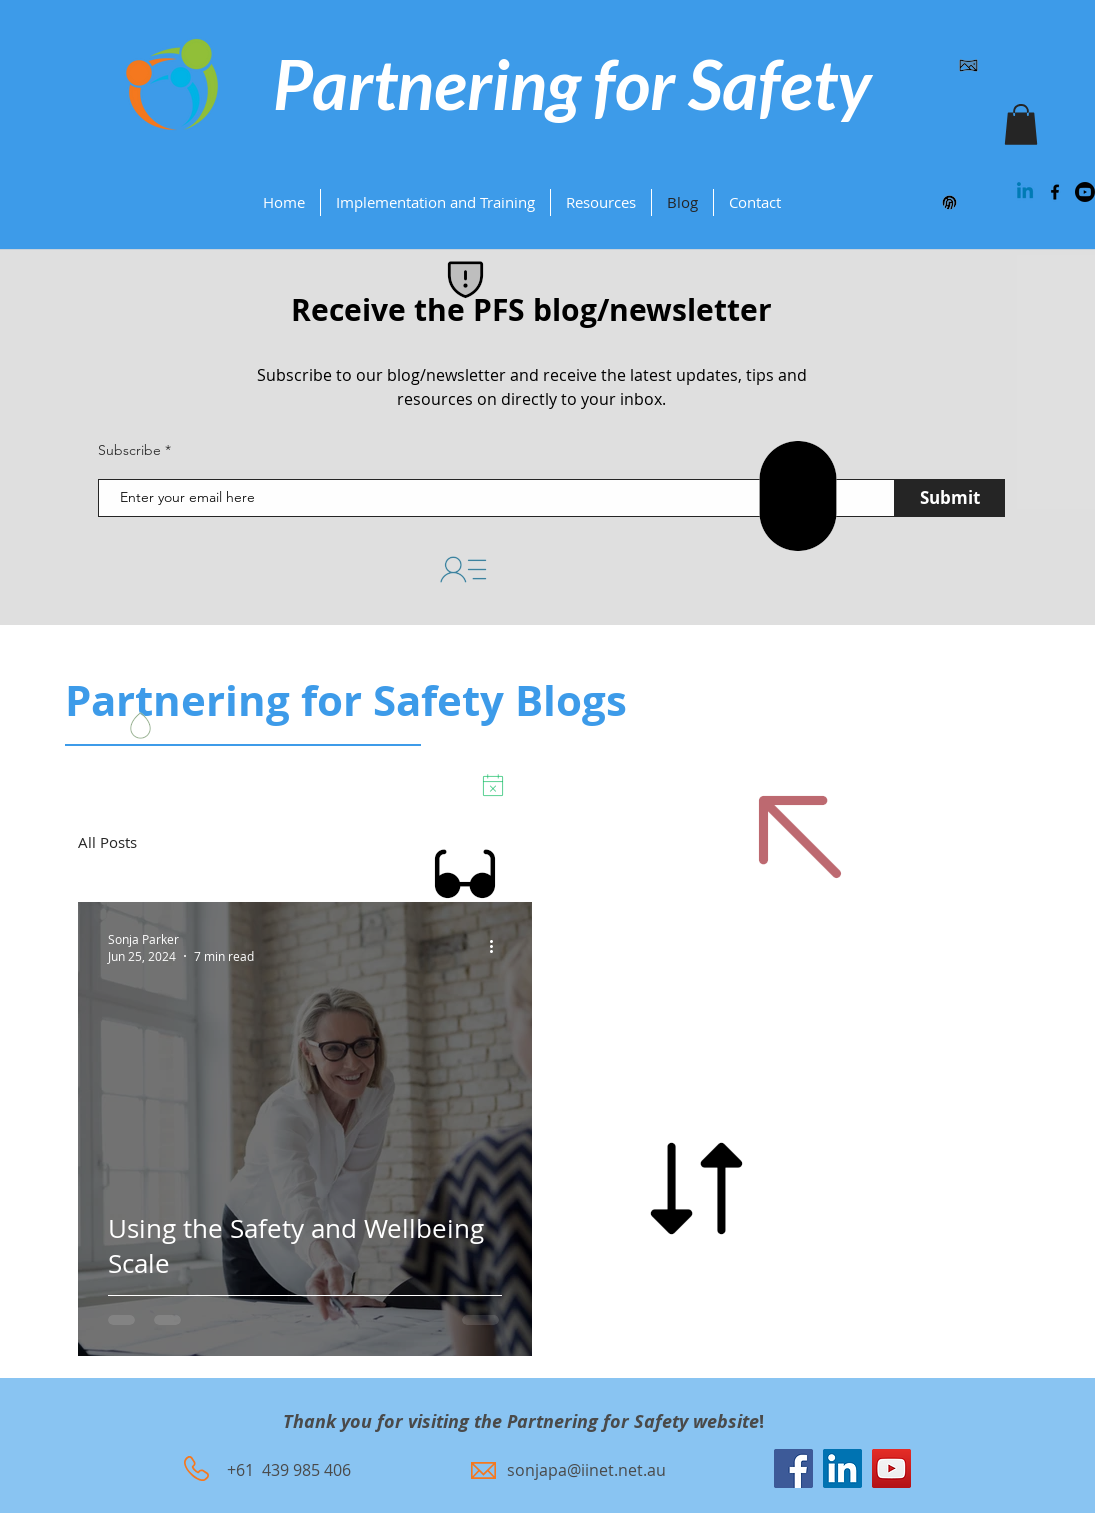 The width and height of the screenshot is (1095, 1513). What do you see at coordinates (949, 202) in the screenshot?
I see `authenticate with fingerprint` at bounding box center [949, 202].